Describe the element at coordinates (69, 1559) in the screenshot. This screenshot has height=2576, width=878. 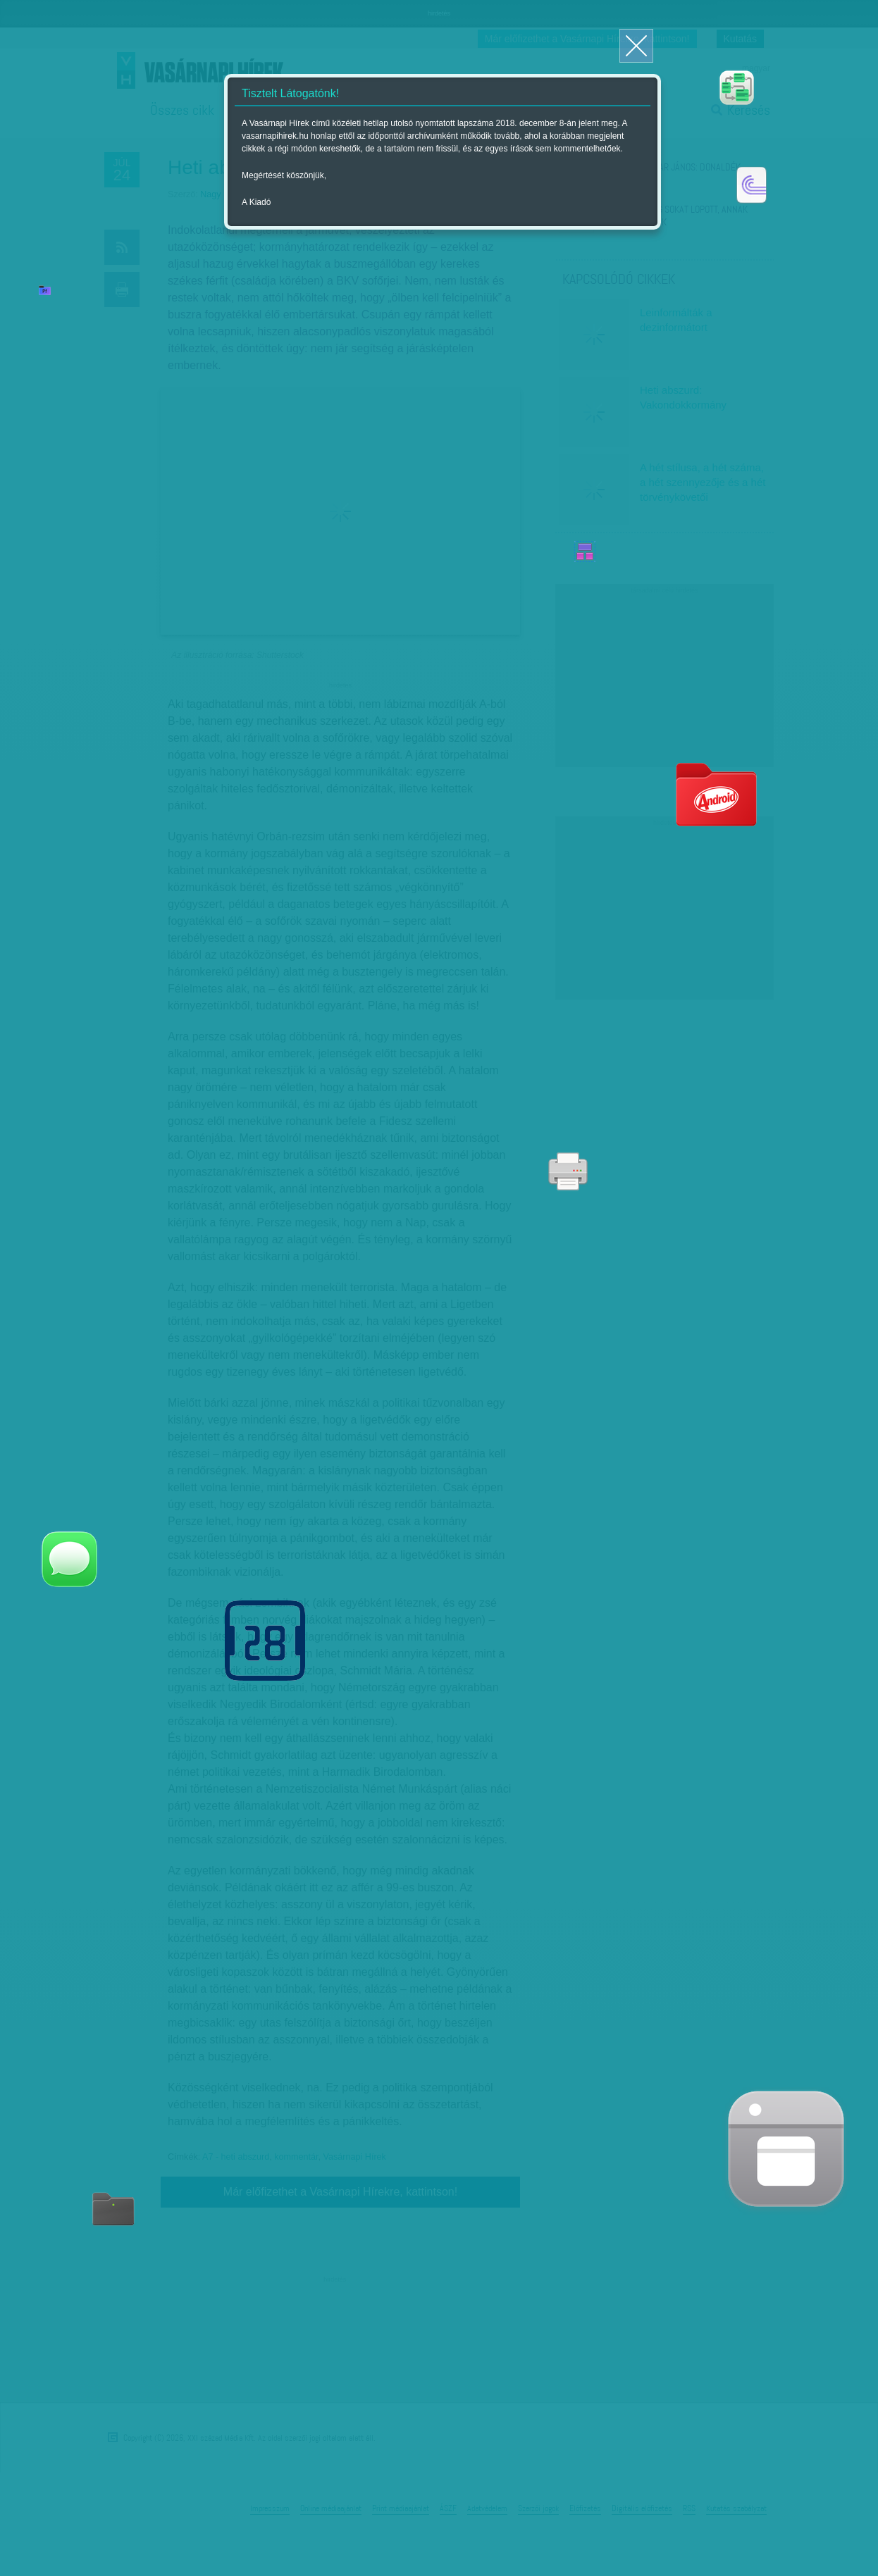
I see `open the messages app` at that location.